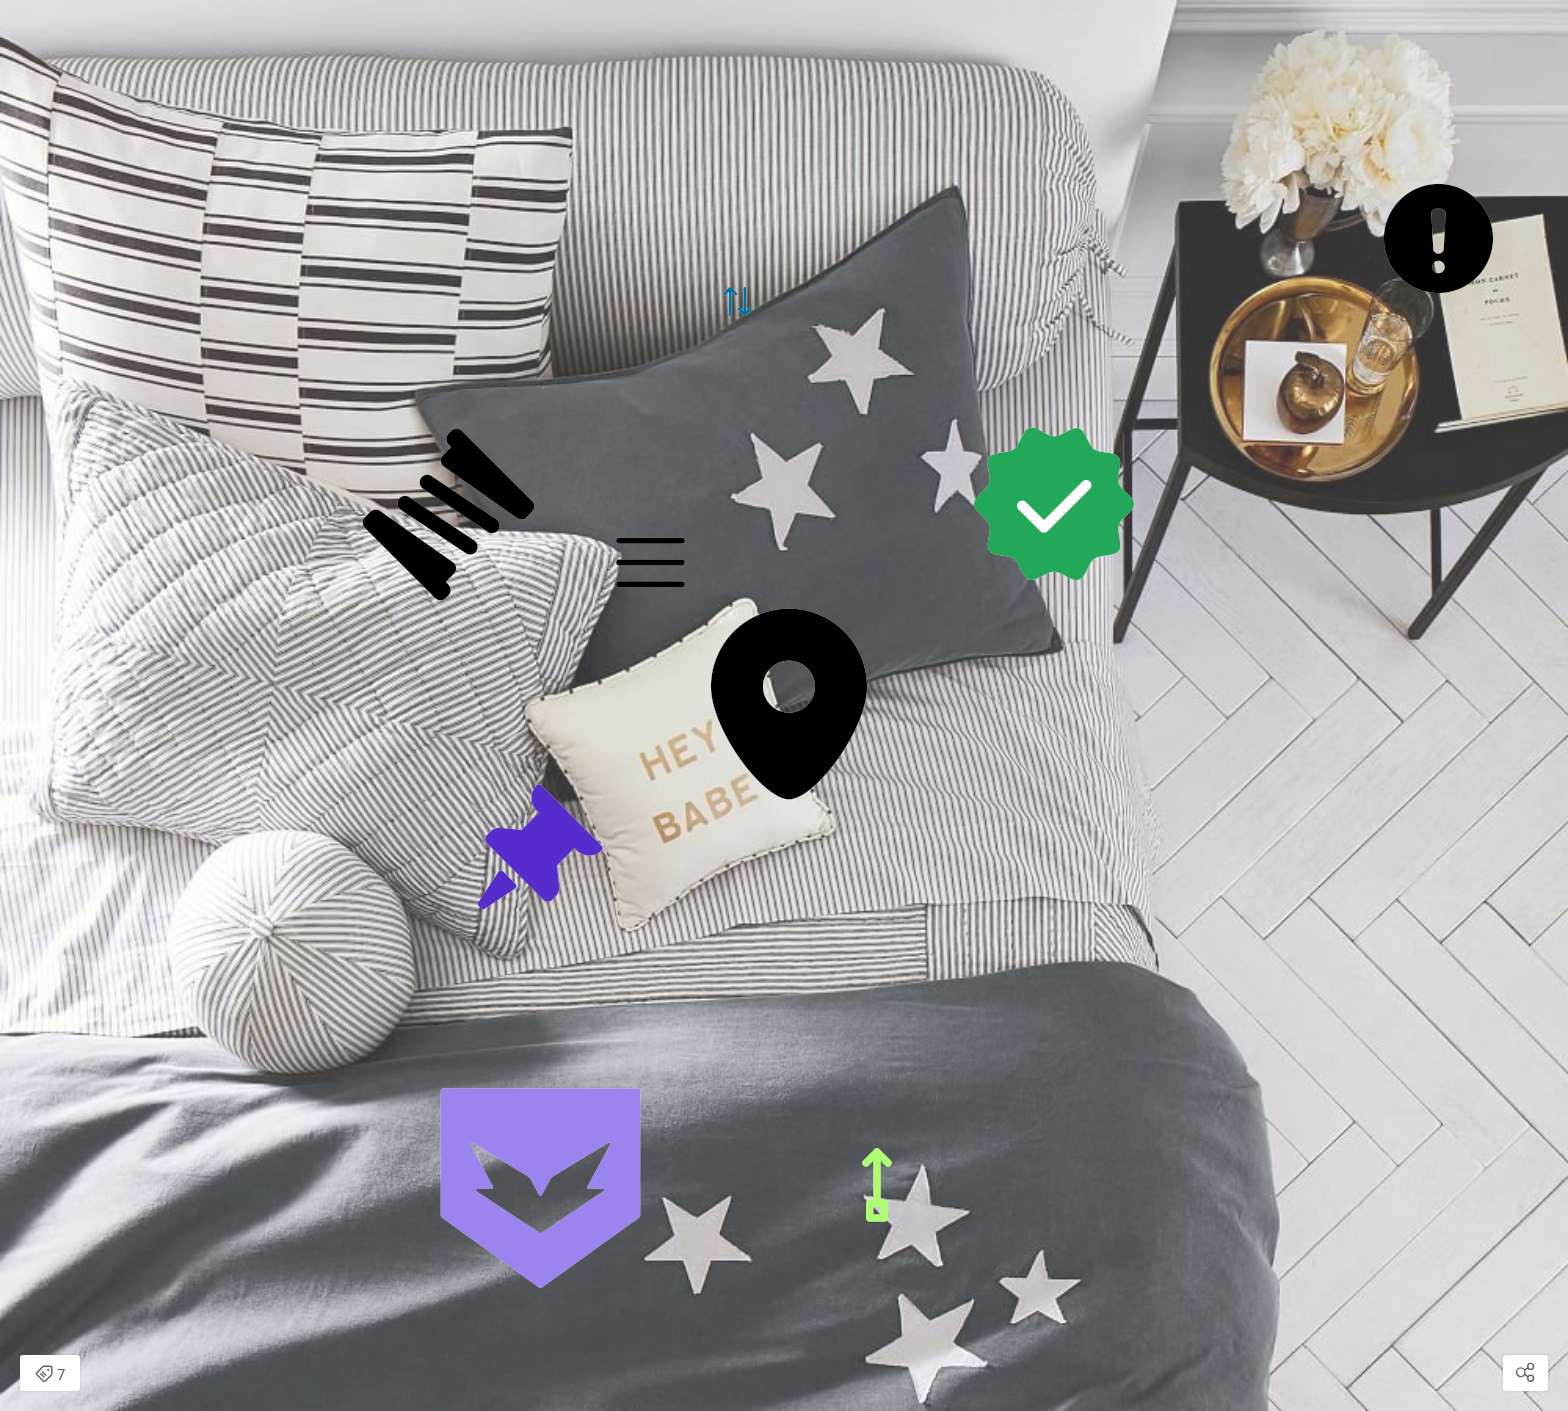  Describe the element at coordinates (1054, 504) in the screenshot. I see `indicates a verified discord server` at that location.